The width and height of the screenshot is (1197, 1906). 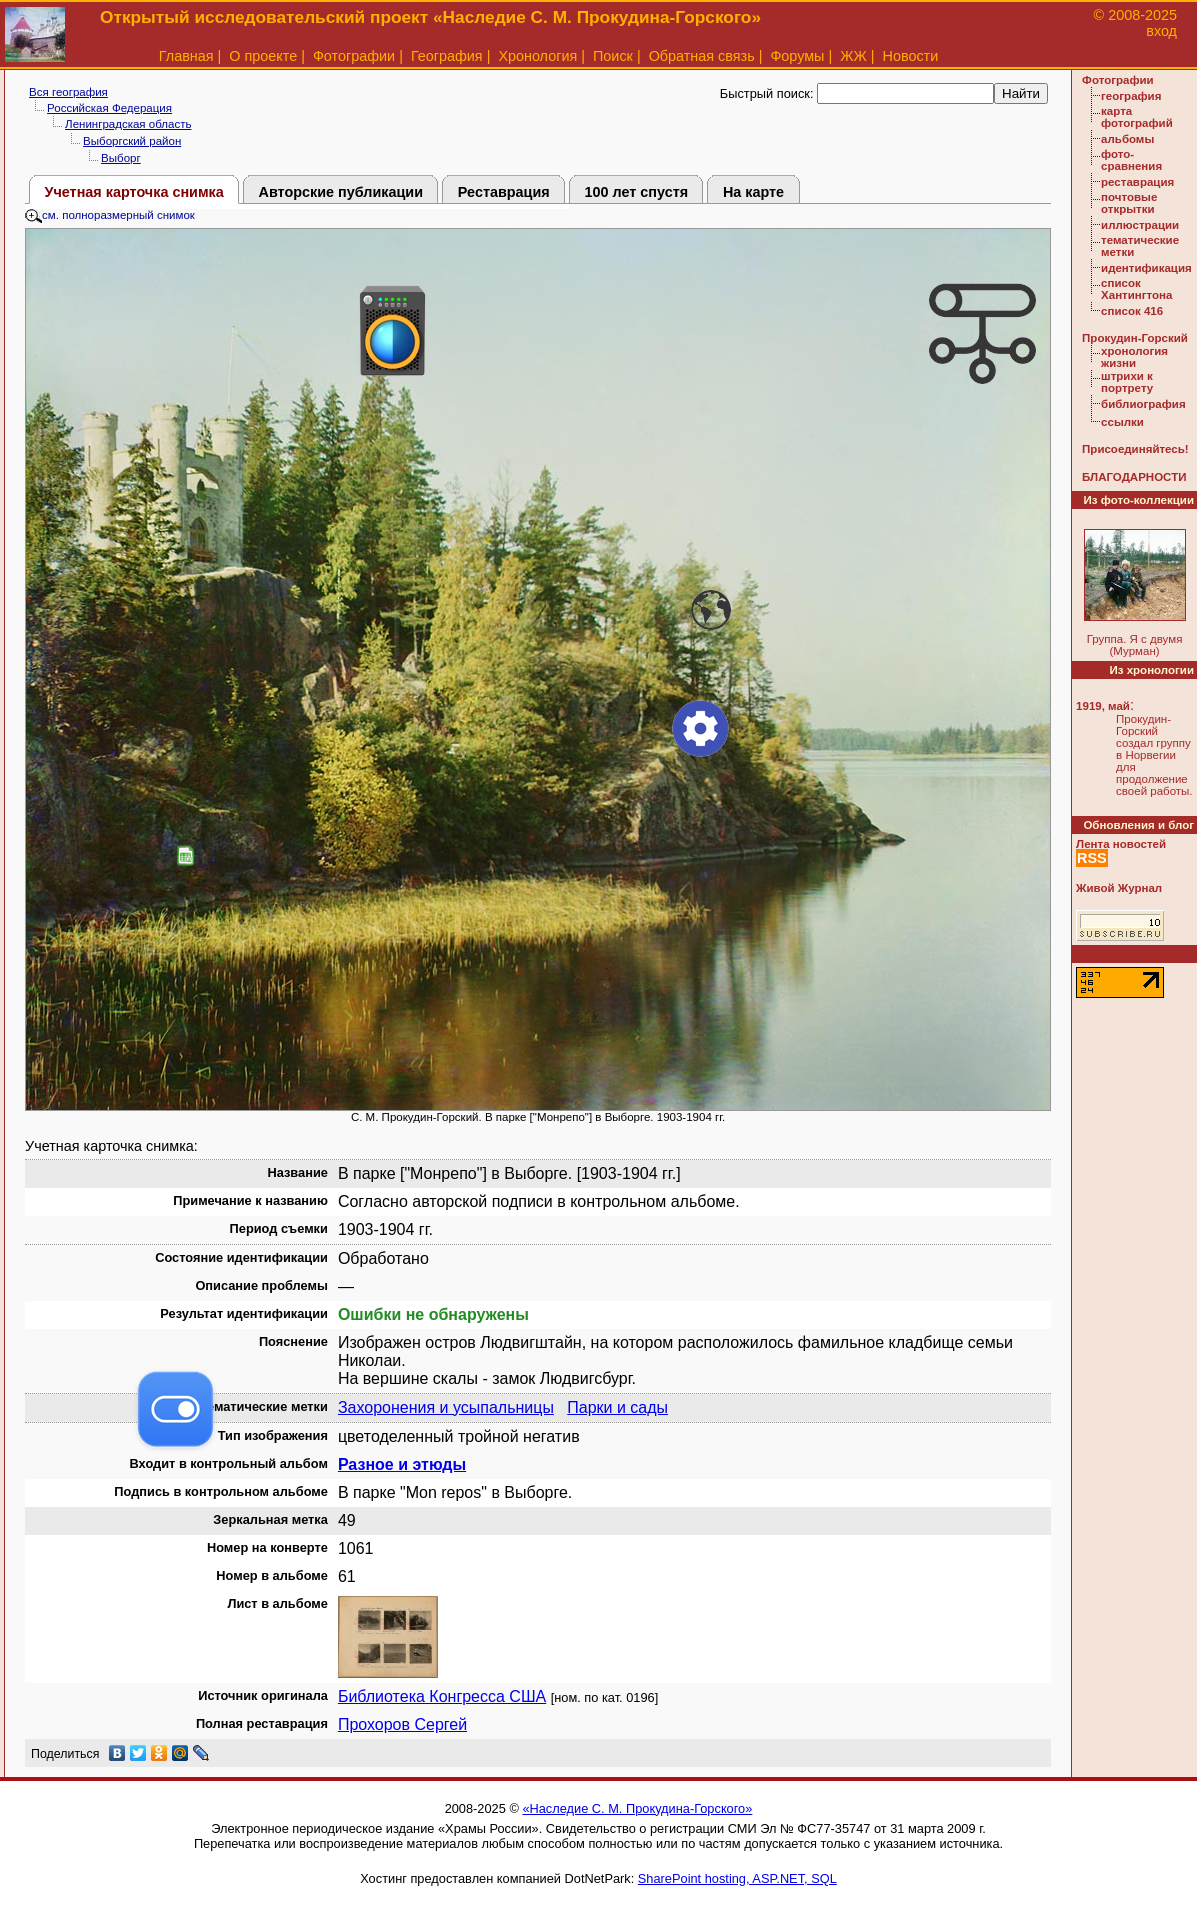 What do you see at coordinates (711, 610) in the screenshot?
I see `access software sources and repository settings` at bounding box center [711, 610].